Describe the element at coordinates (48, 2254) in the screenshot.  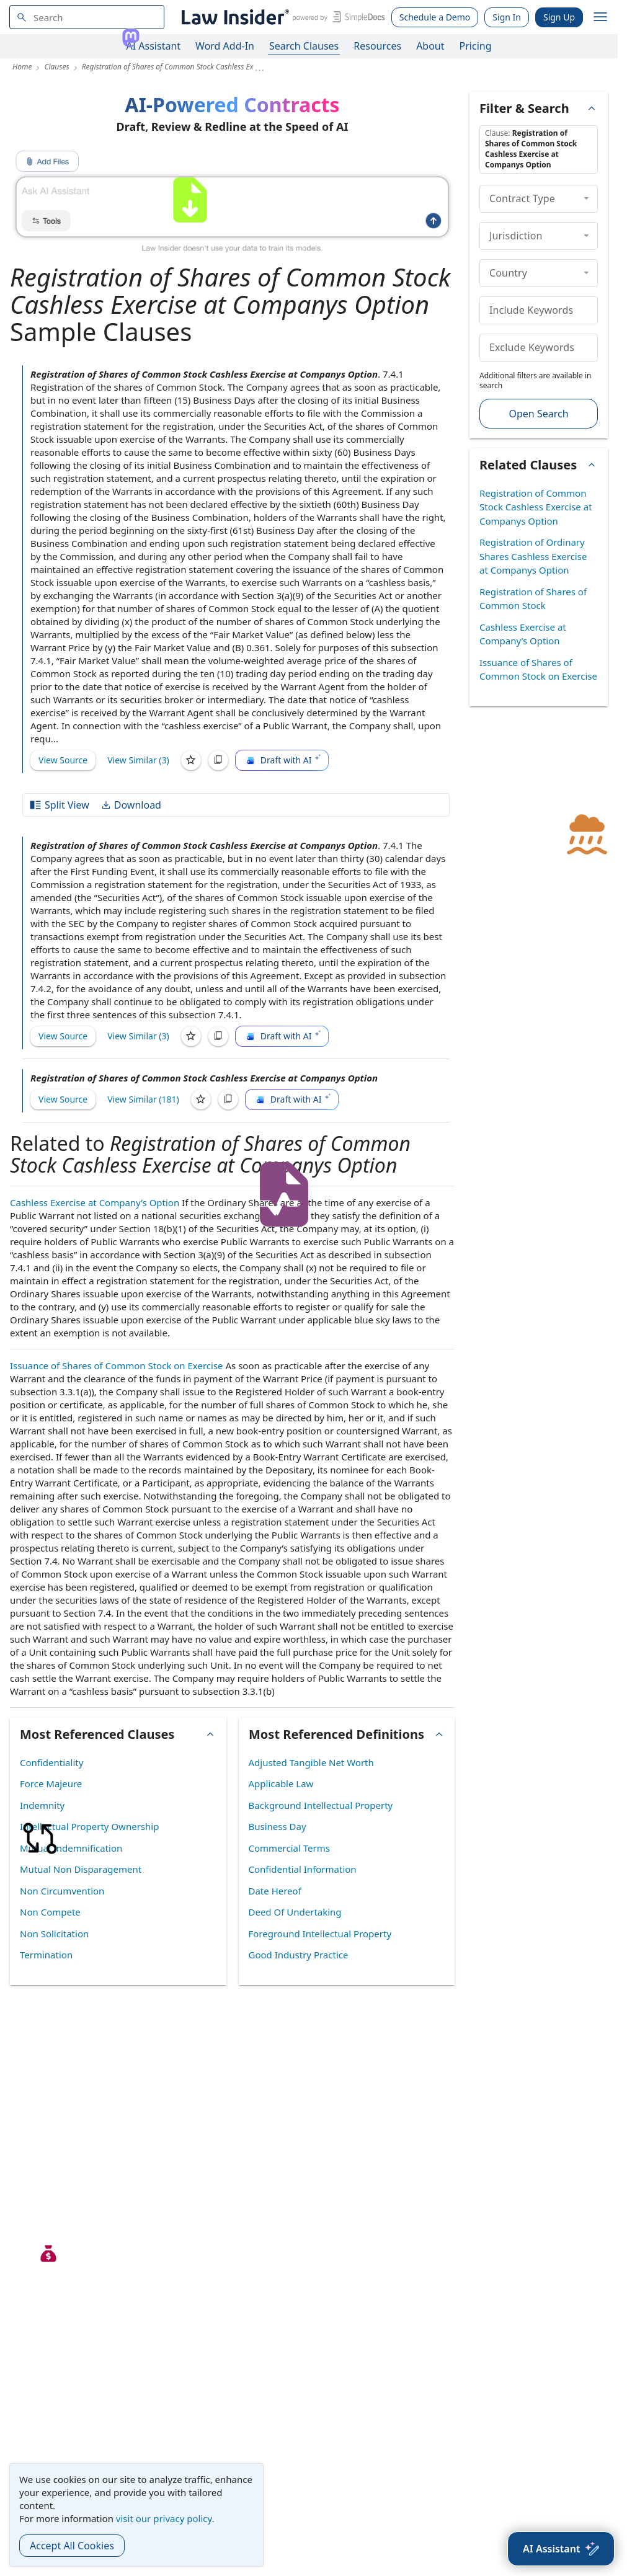
I see `view your earnings or balance` at that location.